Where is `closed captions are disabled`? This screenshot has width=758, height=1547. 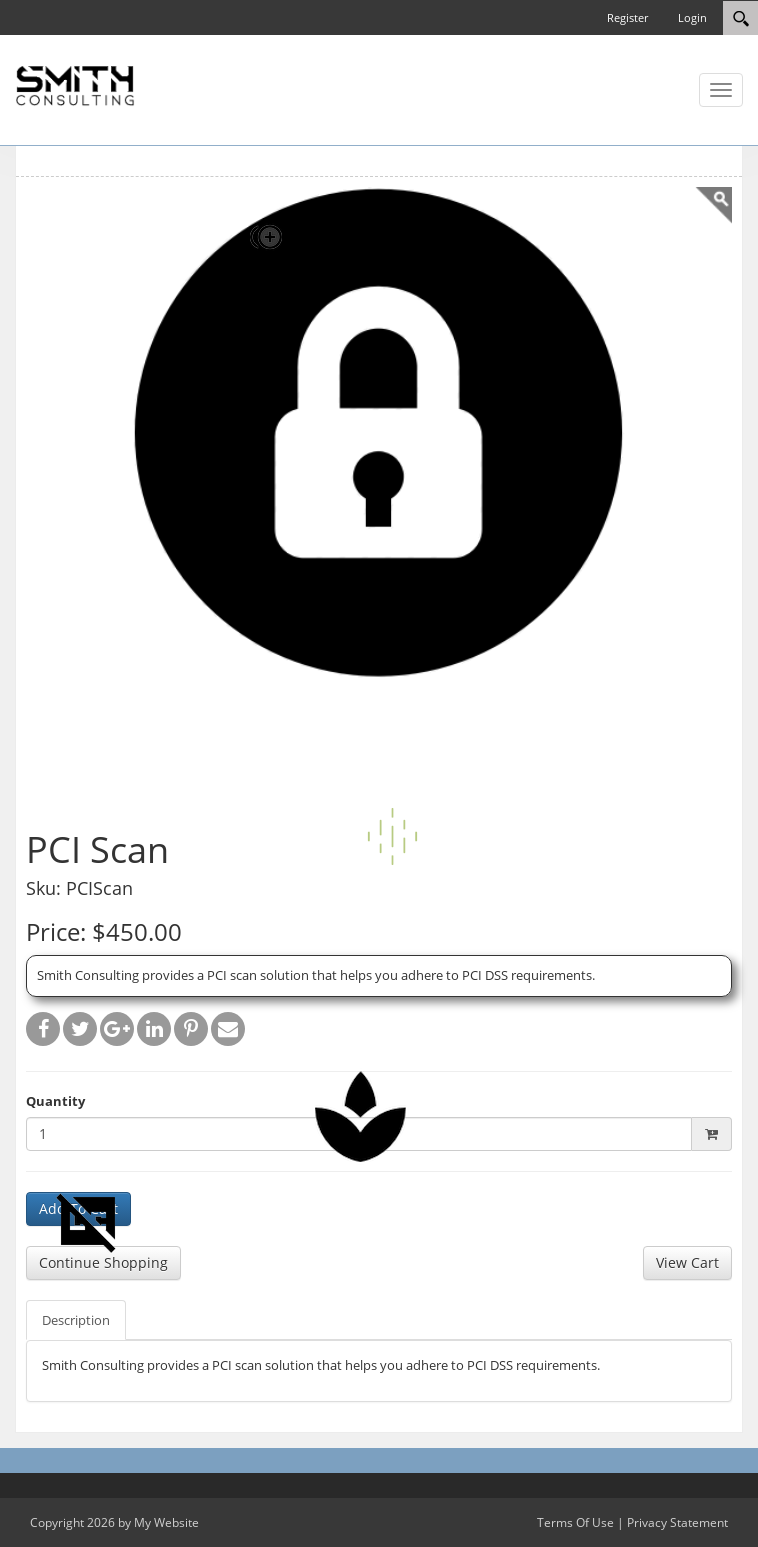 closed captions are disabled is located at coordinates (88, 1221).